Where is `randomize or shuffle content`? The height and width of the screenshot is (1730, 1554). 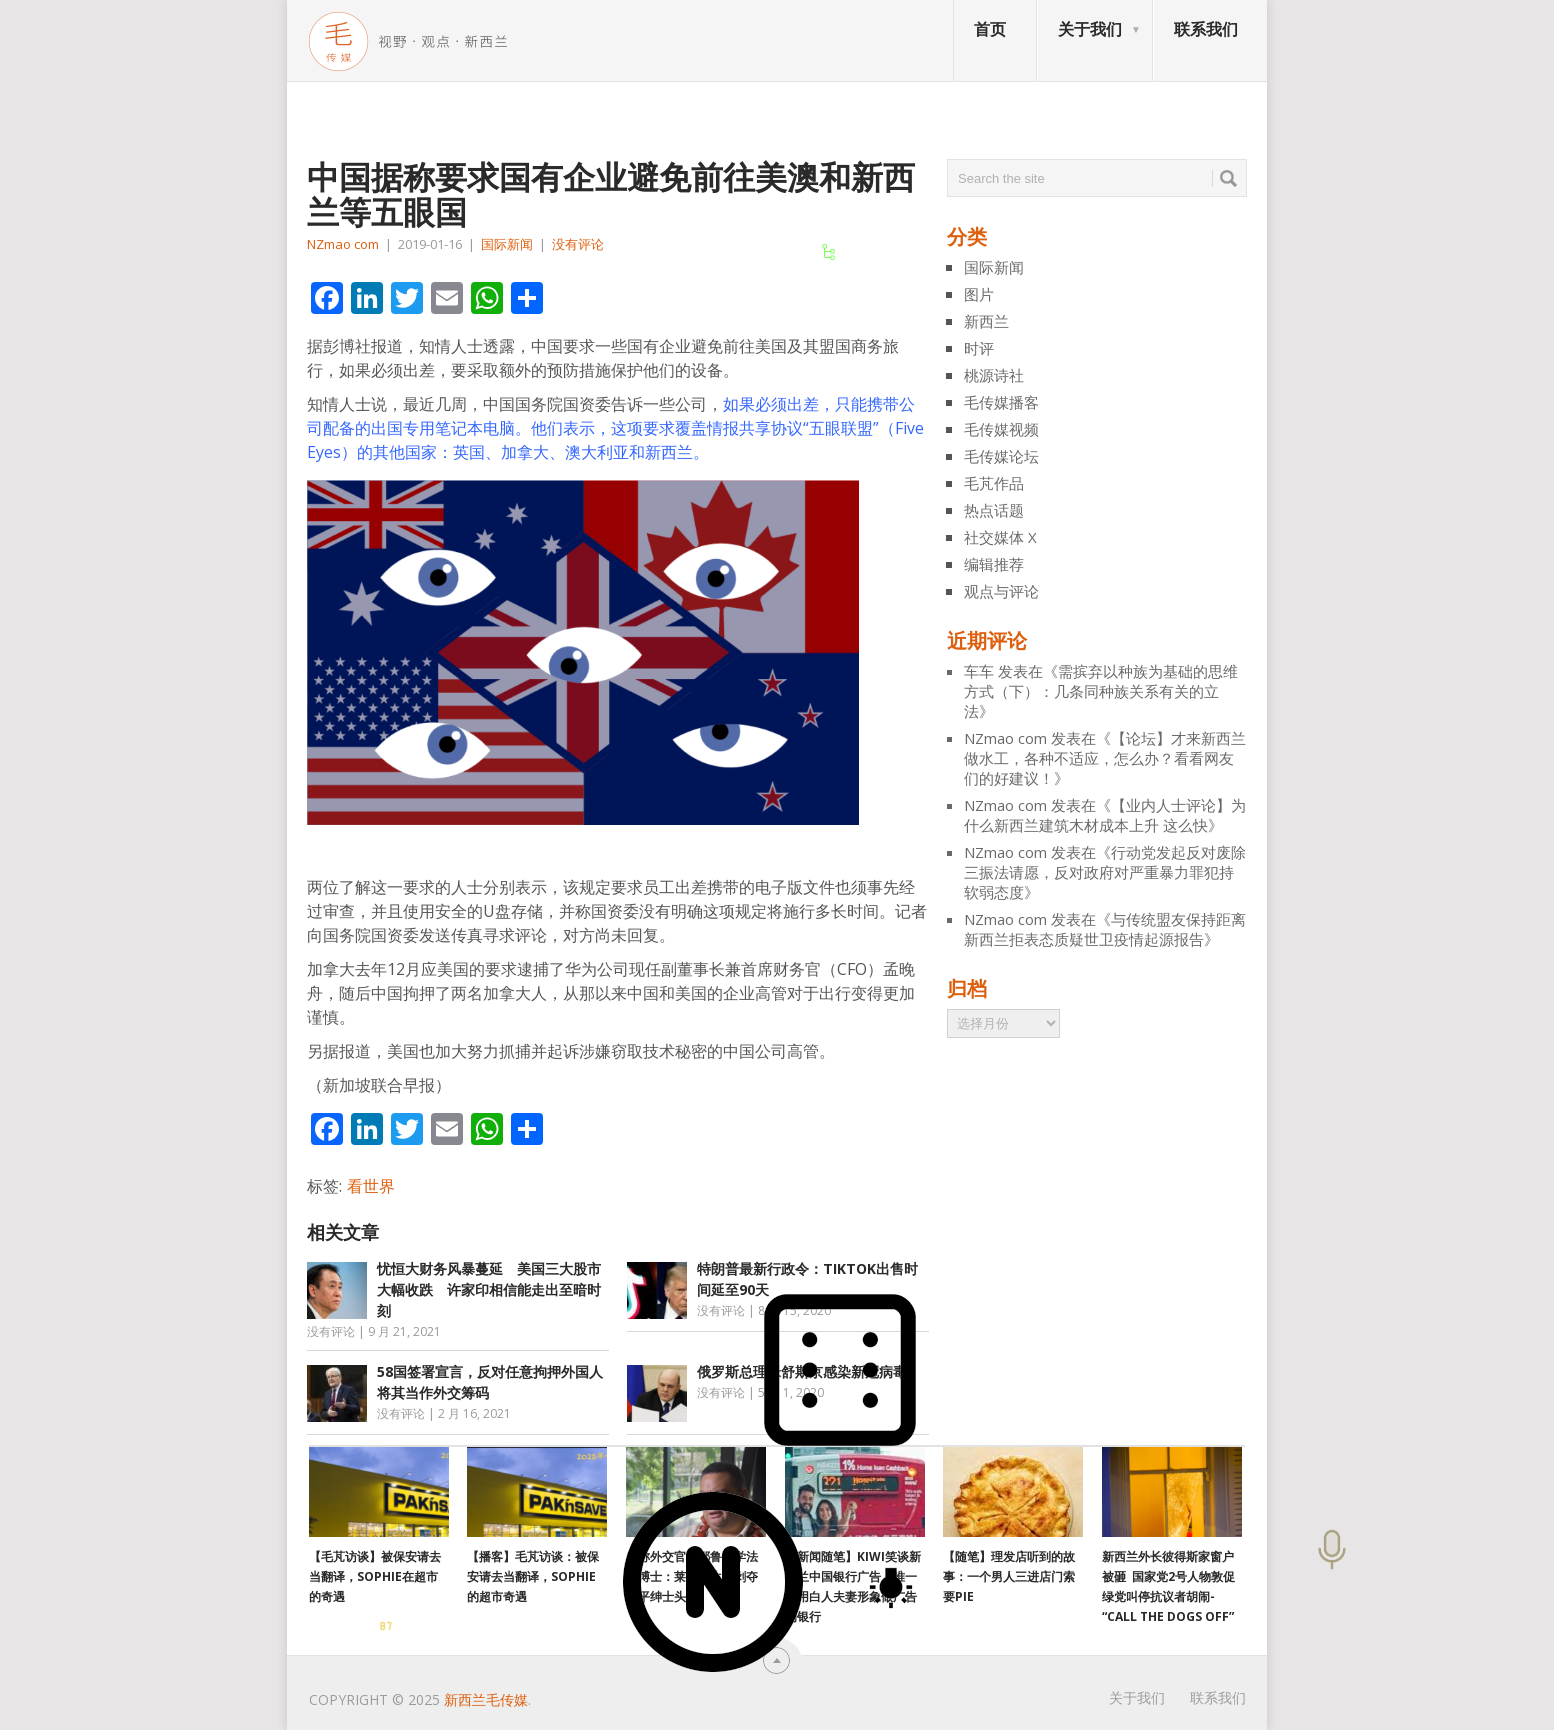
randomize or shuffle content is located at coordinates (840, 1370).